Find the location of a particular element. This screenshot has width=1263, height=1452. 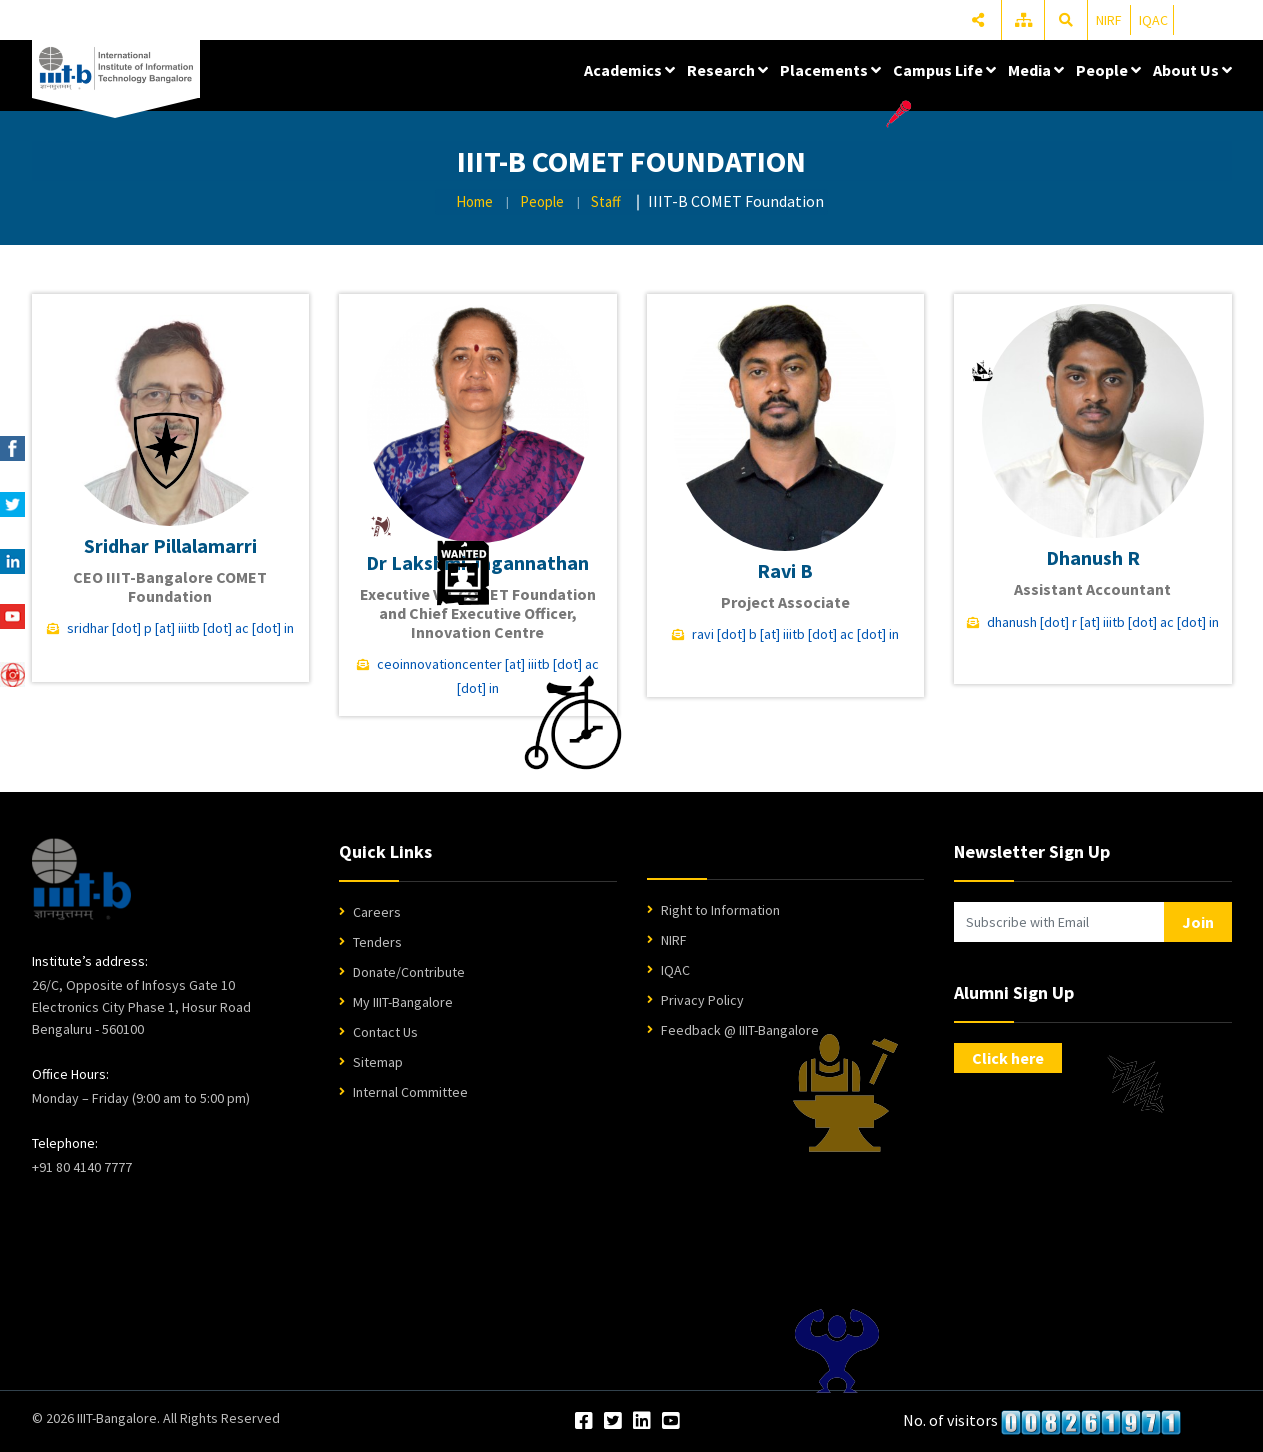

indicates electrical frequency or power level is located at coordinates (1135, 1083).